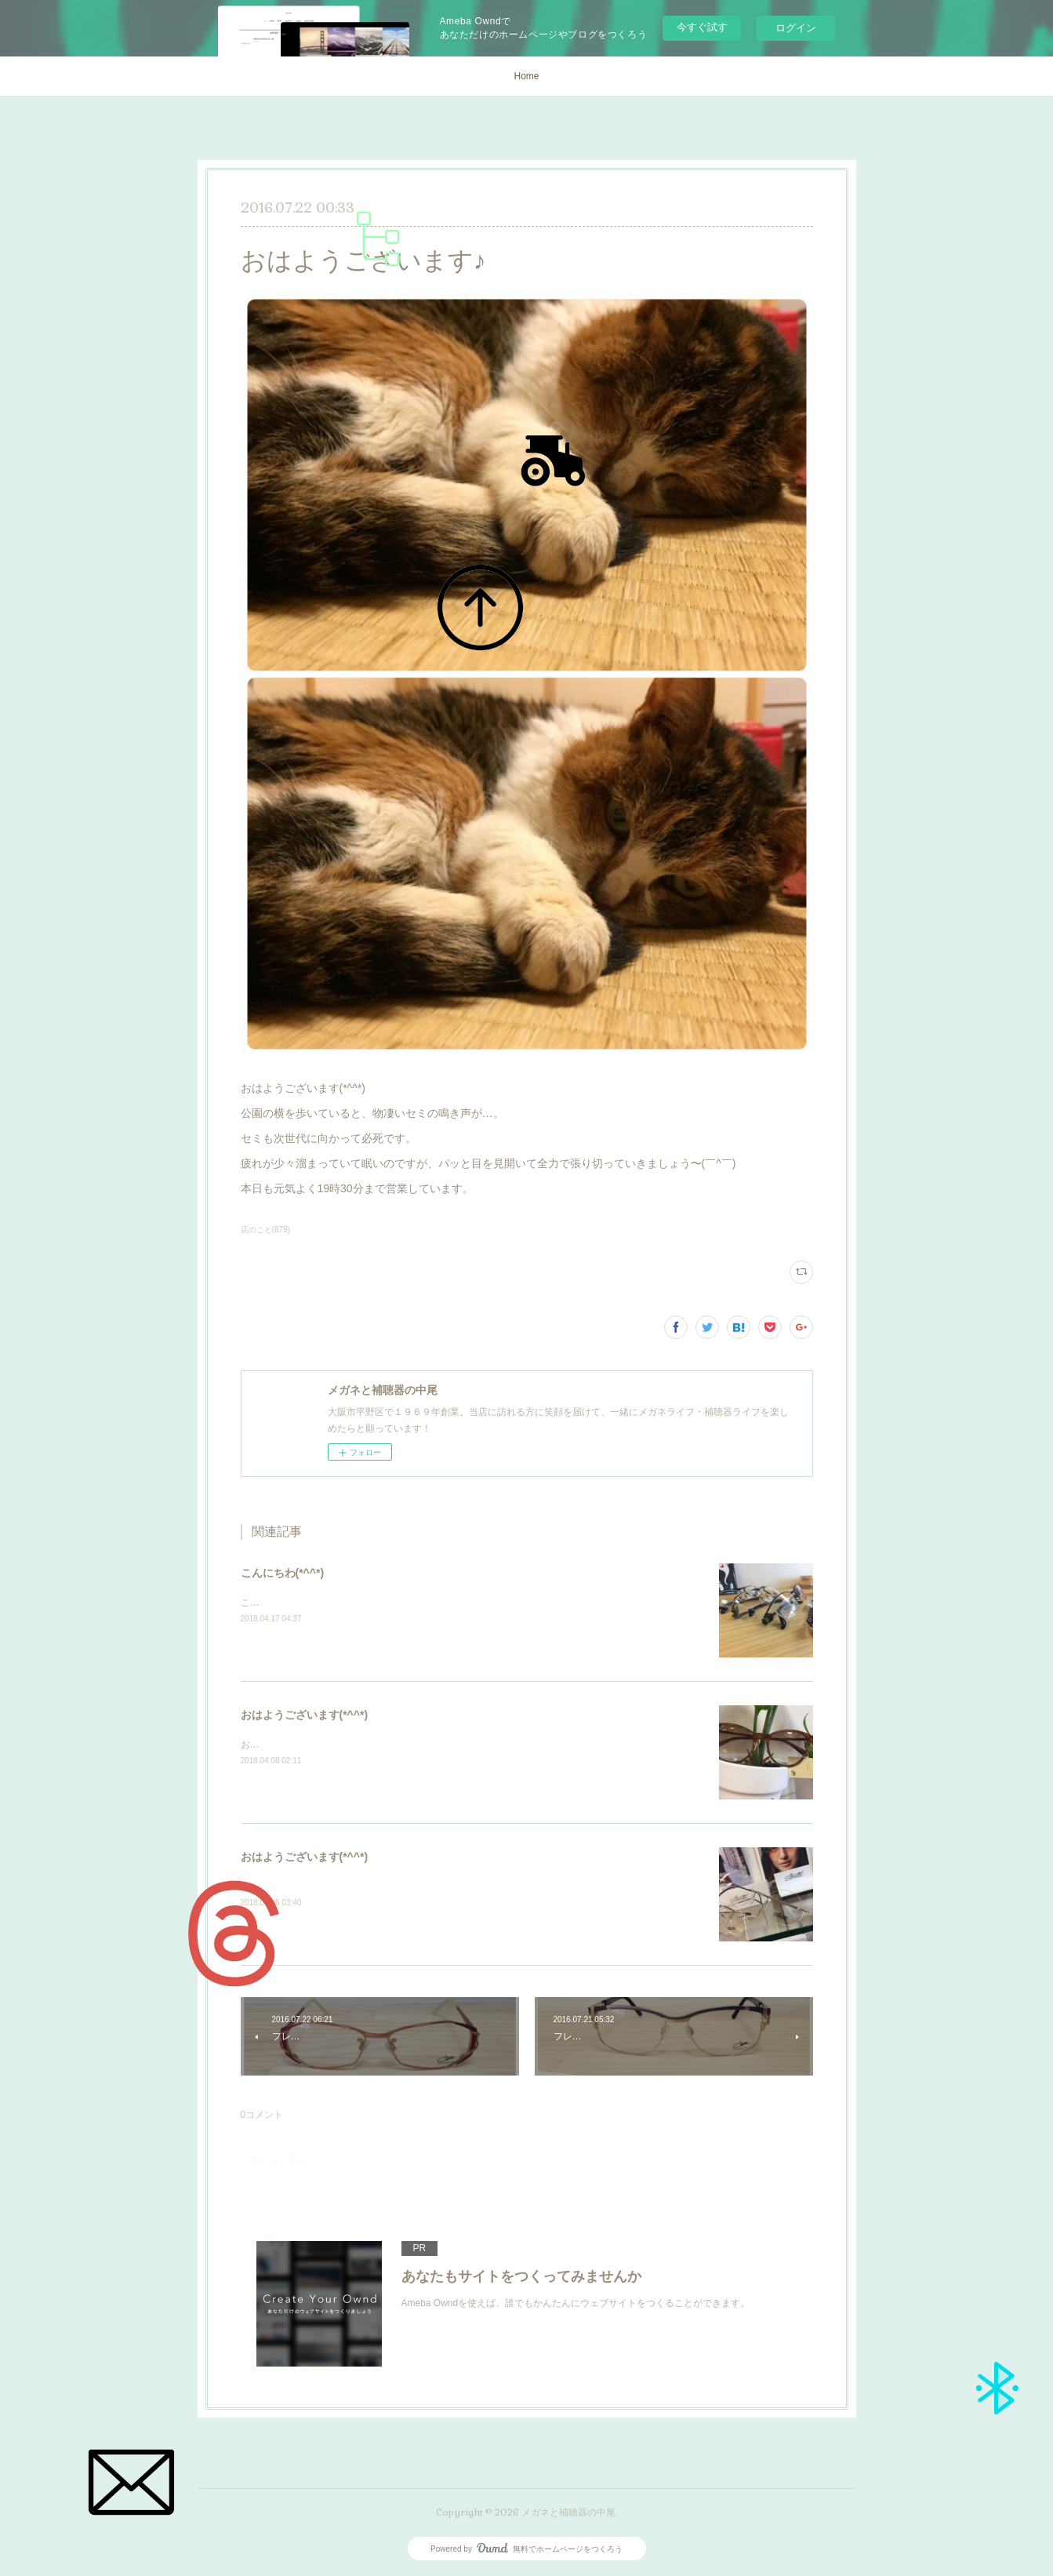 This screenshot has width=1053, height=2576. I want to click on open your inbox, so click(131, 2482).